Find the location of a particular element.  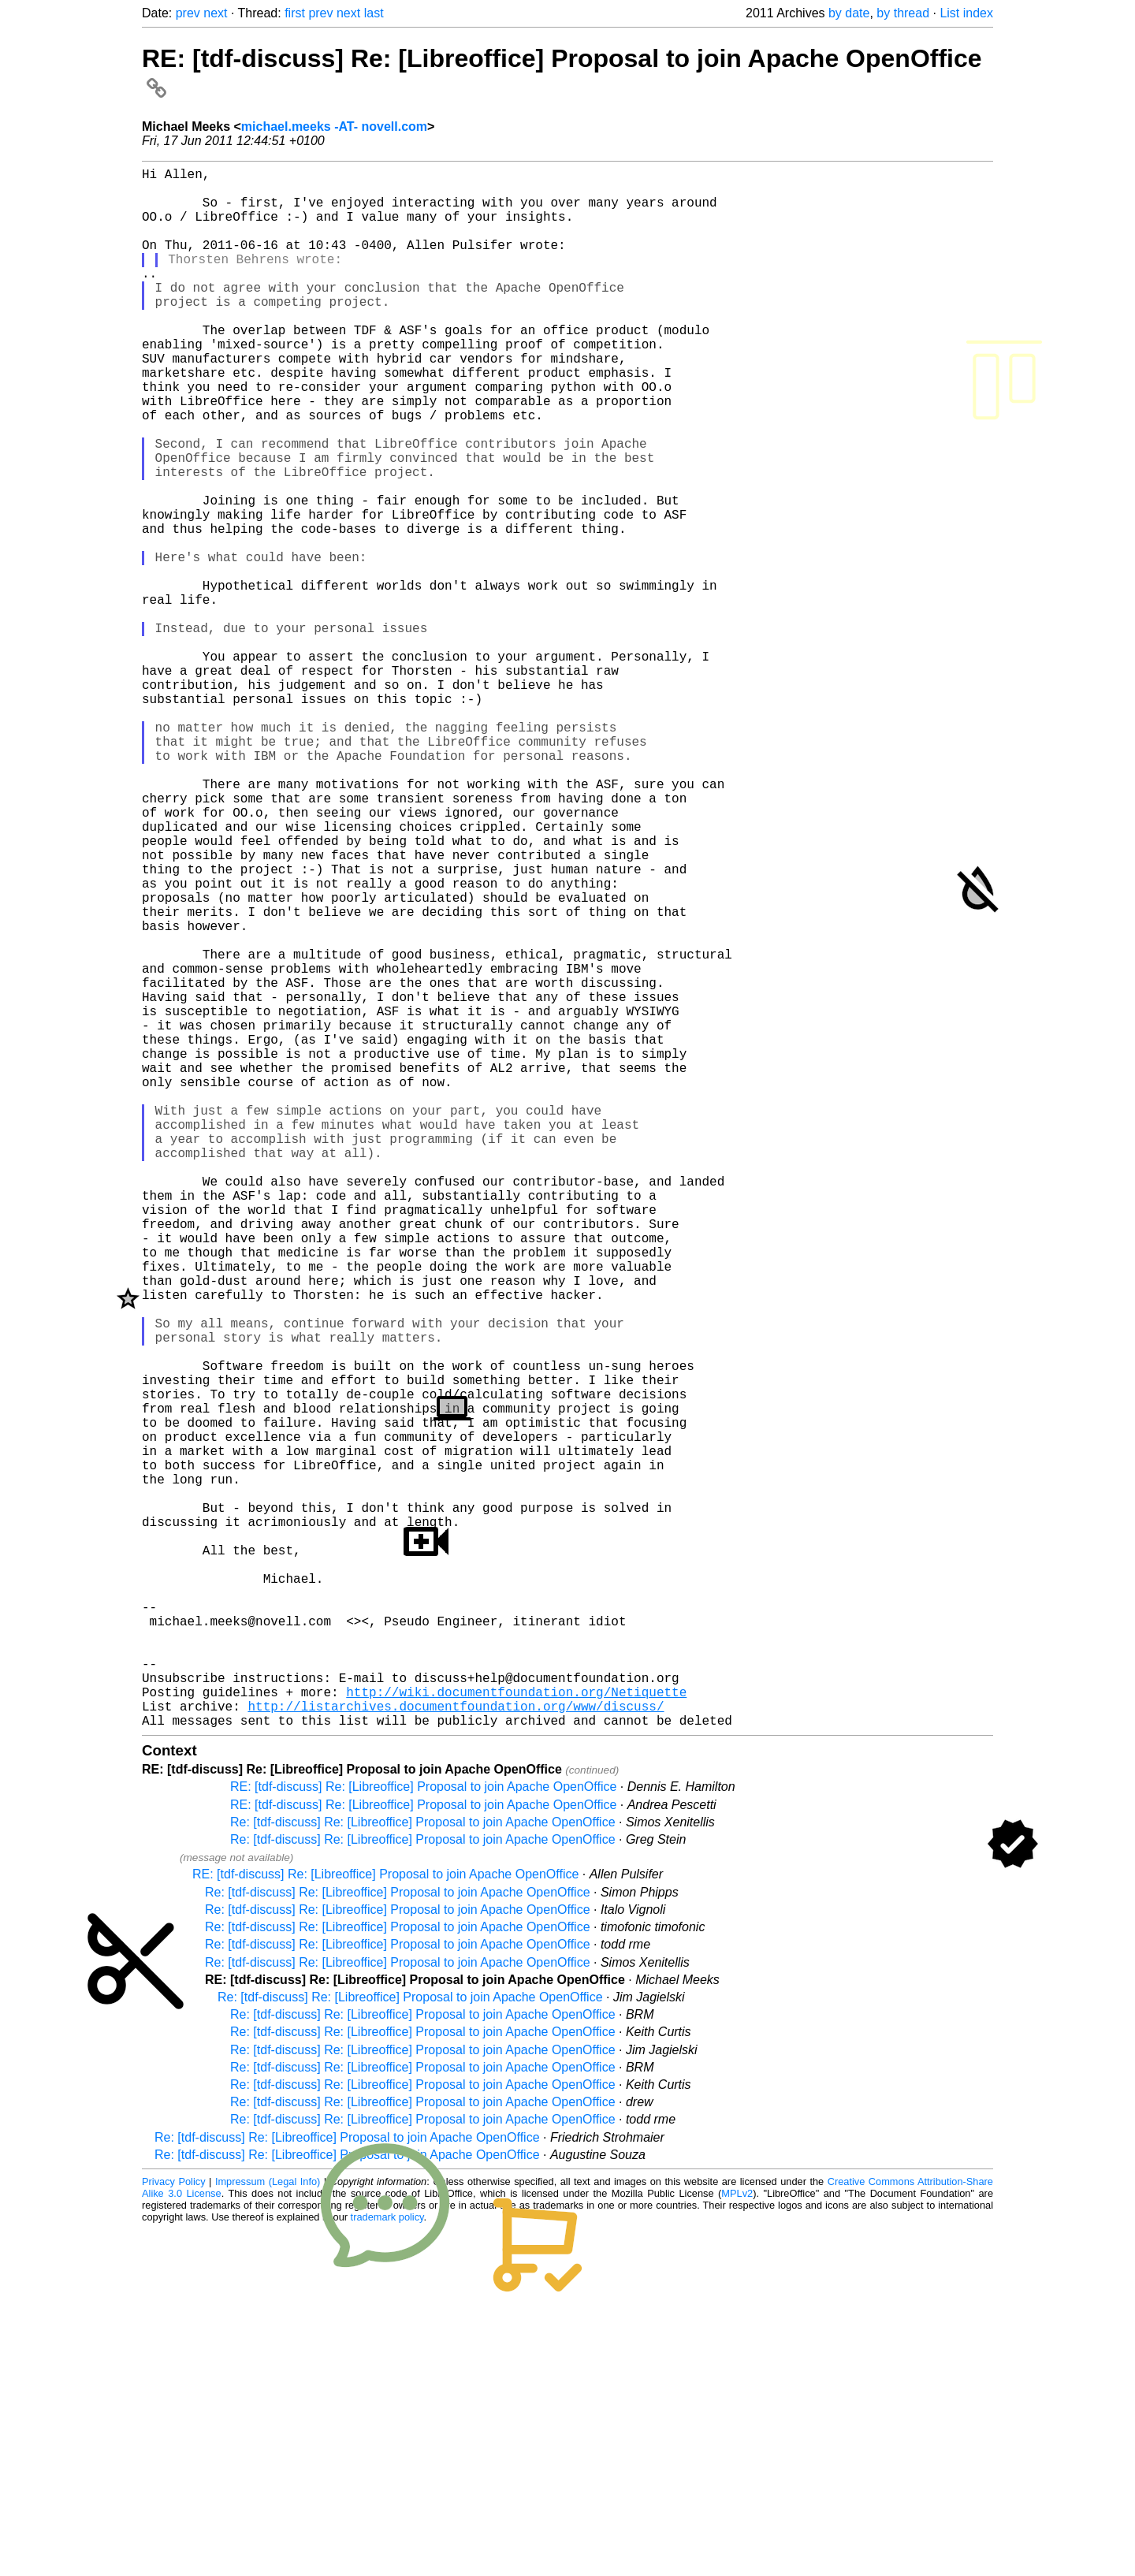

add to favorites is located at coordinates (128, 1298).